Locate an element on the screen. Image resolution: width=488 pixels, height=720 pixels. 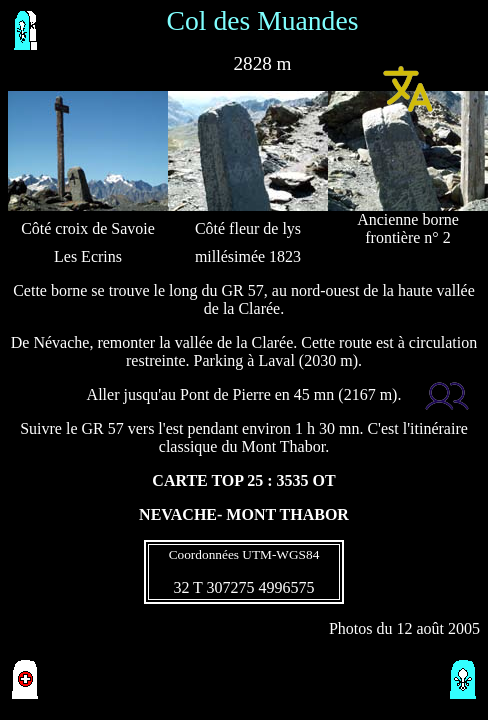
change language settings is located at coordinates (408, 89).